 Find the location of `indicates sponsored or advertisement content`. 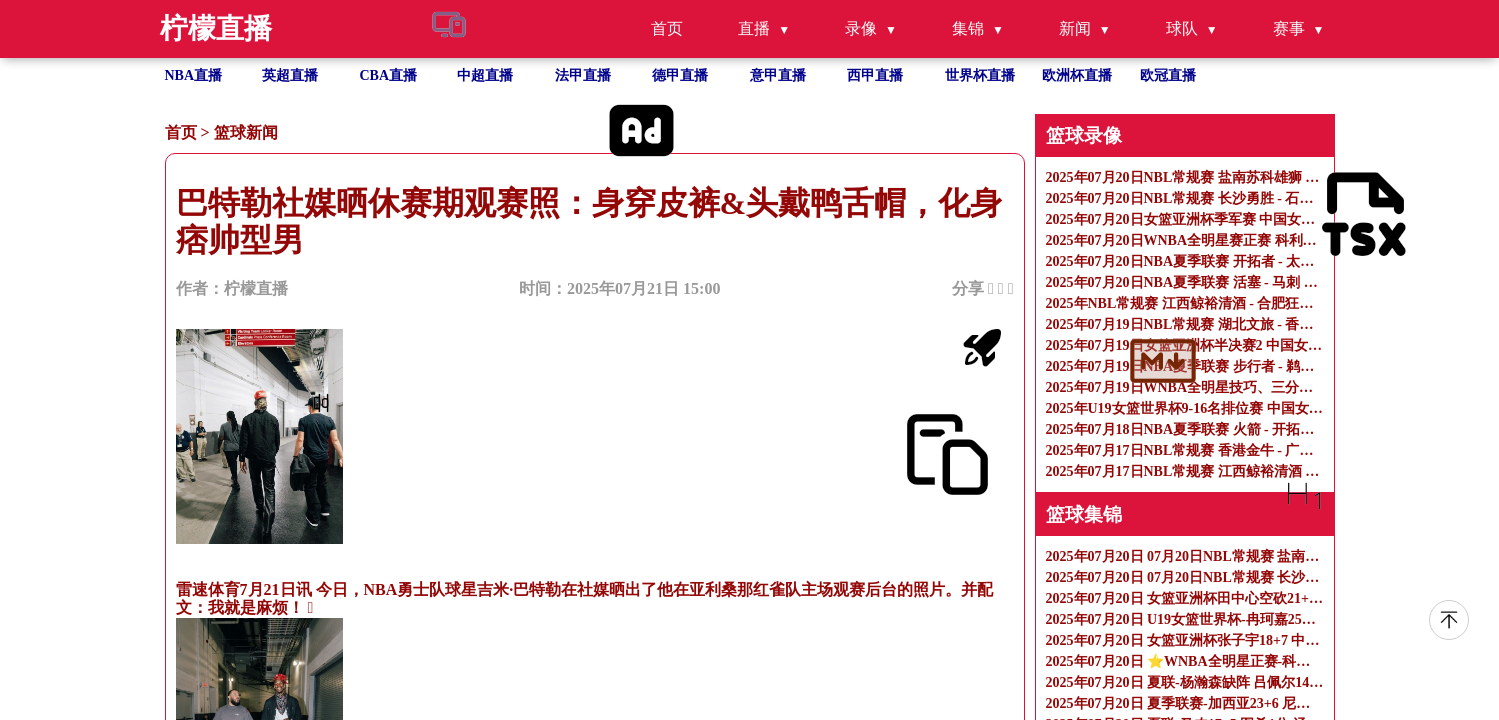

indicates sponsored or advertisement content is located at coordinates (641, 130).